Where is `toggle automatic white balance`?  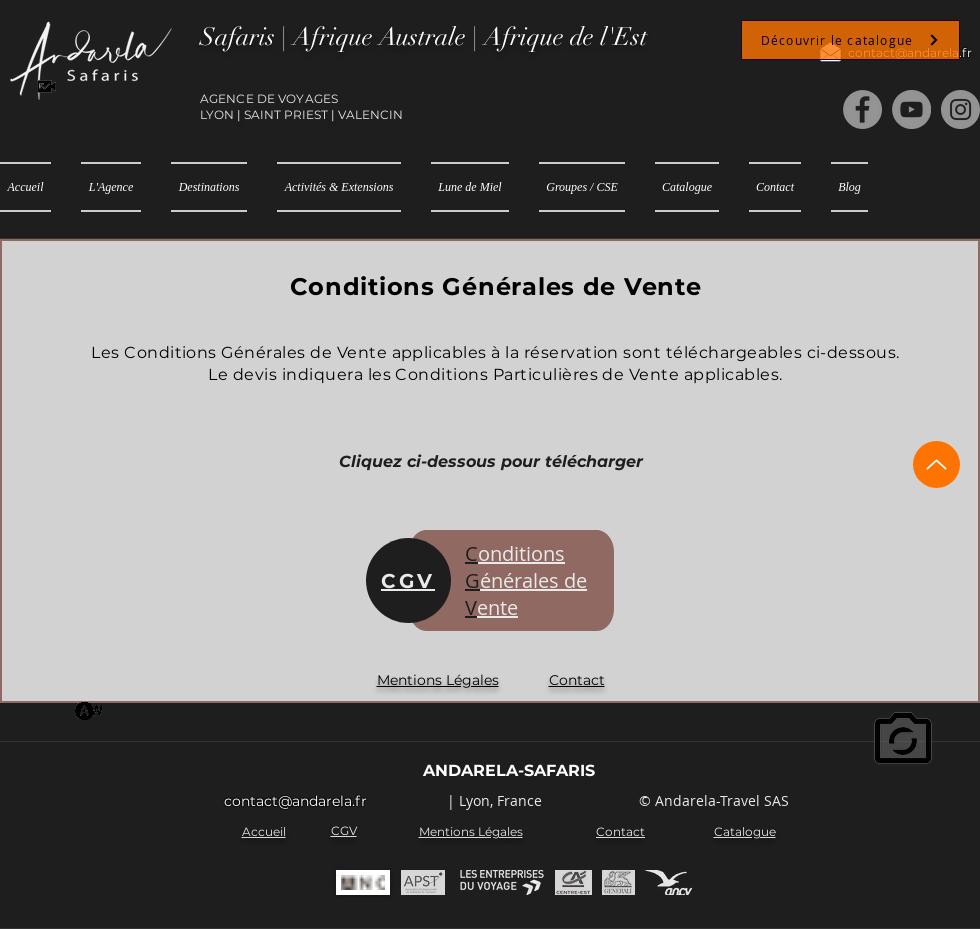 toggle automatic white balance is located at coordinates (89, 711).